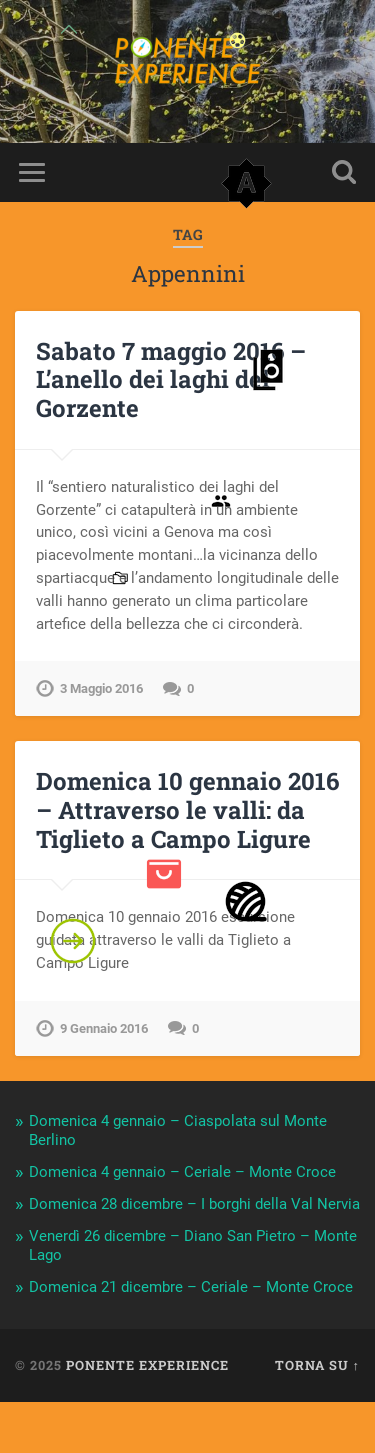 The width and height of the screenshot is (375, 1453). What do you see at coordinates (245, 901) in the screenshot?
I see `access knitting or crochet patterns` at bounding box center [245, 901].